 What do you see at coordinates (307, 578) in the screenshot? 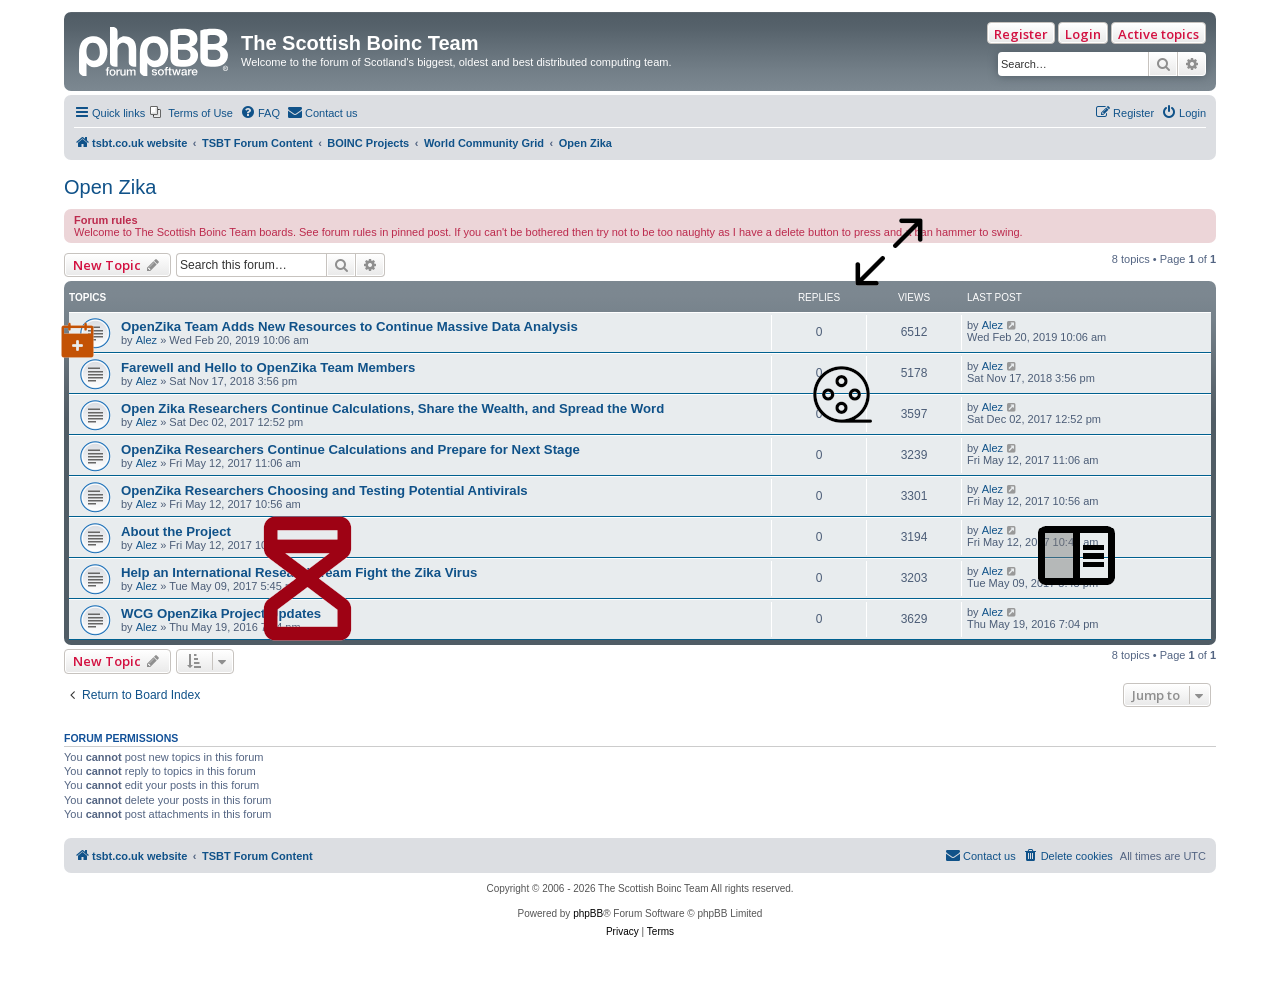
I see `indicates a timer or countdown just started` at bounding box center [307, 578].